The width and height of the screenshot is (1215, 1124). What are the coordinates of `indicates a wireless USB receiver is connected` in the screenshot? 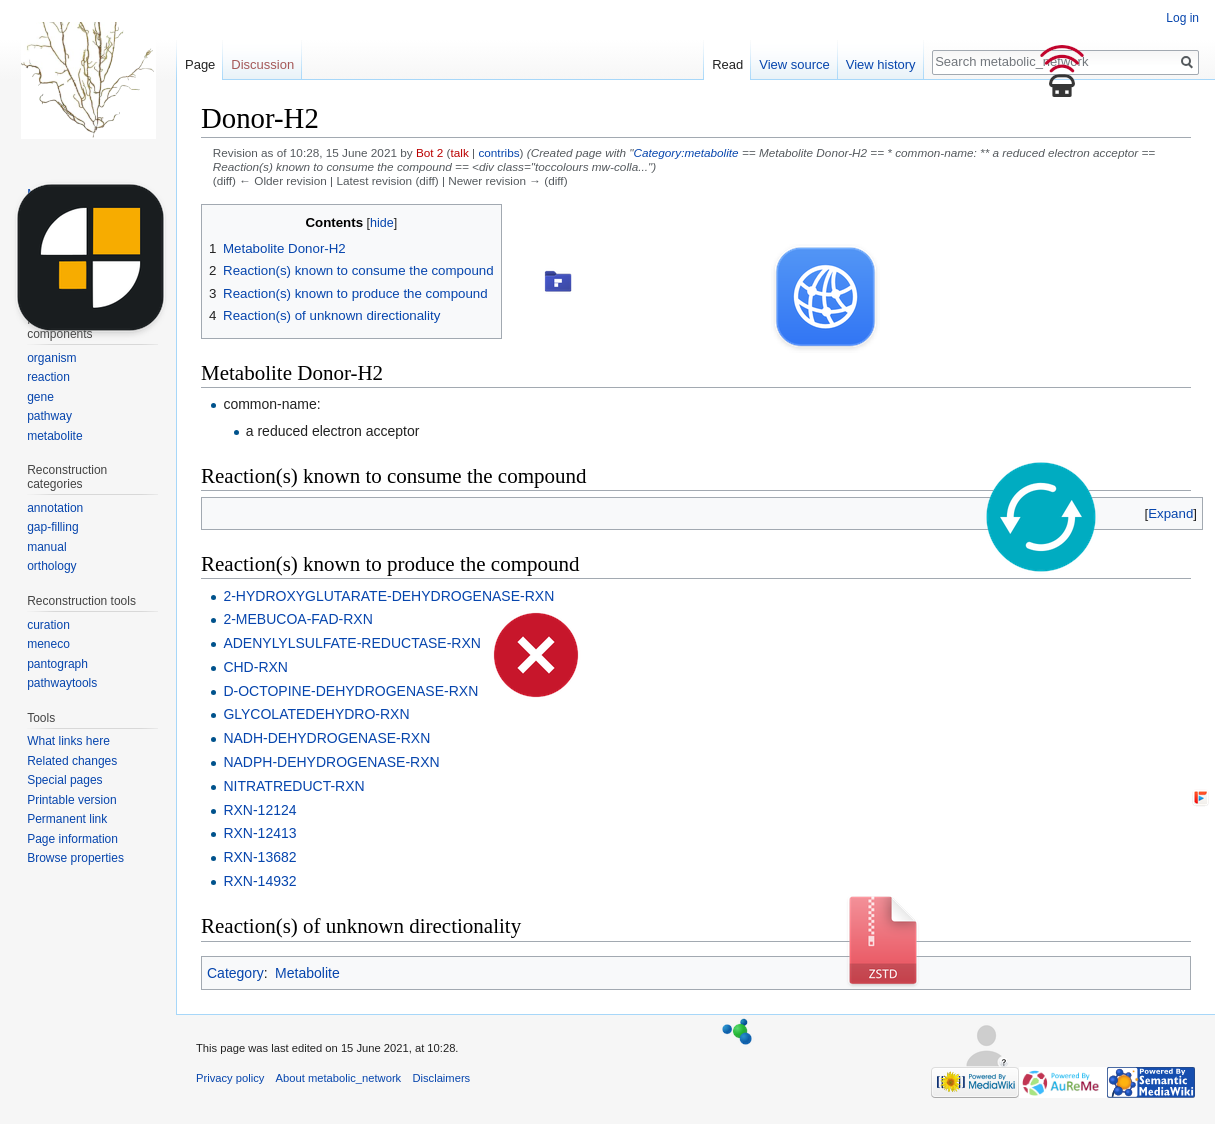 It's located at (1062, 71).